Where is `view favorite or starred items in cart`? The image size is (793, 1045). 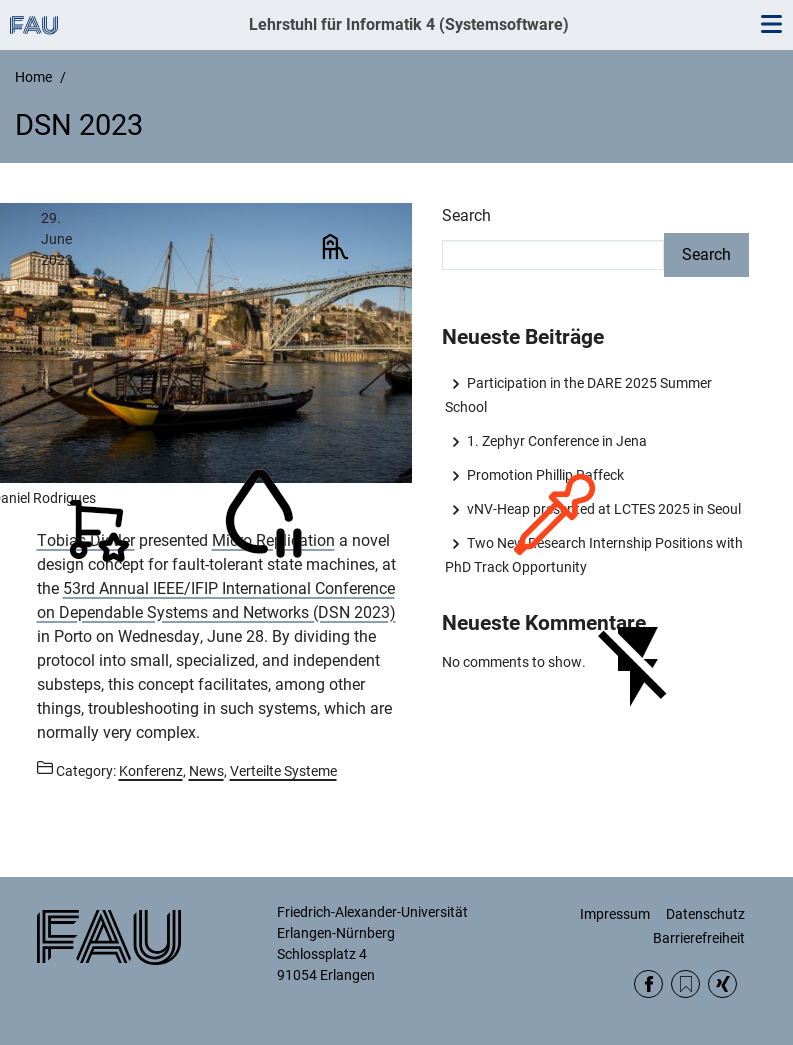
view favorite or starred items in cart is located at coordinates (96, 529).